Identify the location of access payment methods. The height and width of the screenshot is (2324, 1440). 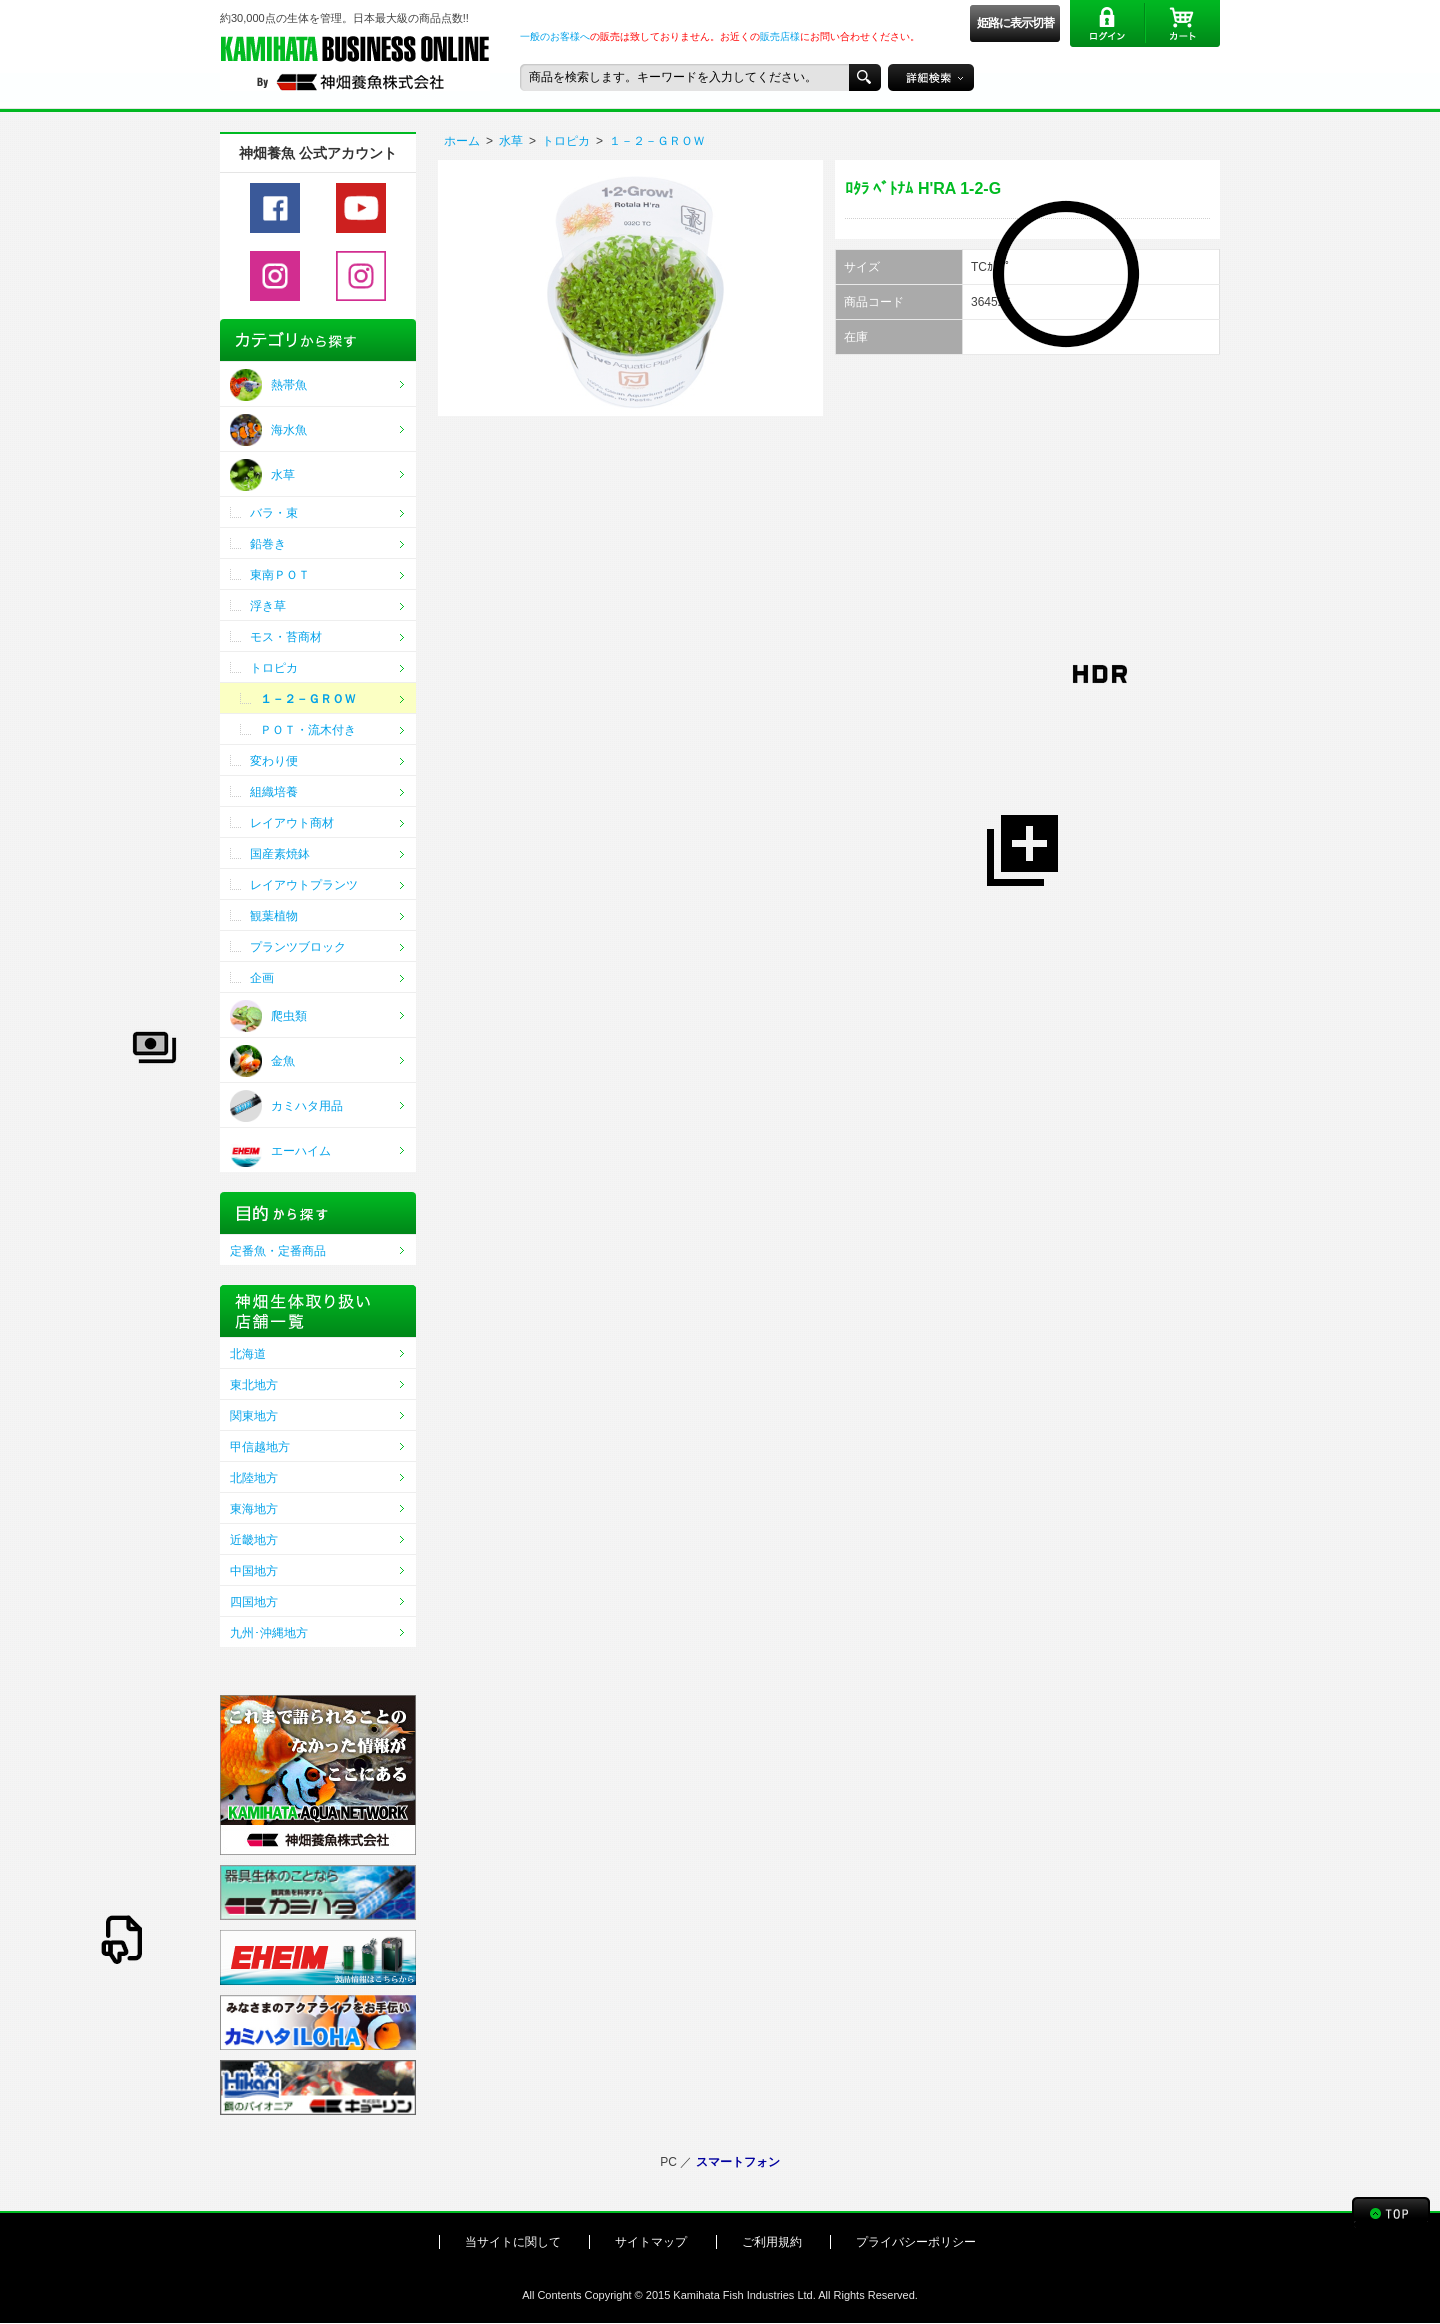
(154, 1047).